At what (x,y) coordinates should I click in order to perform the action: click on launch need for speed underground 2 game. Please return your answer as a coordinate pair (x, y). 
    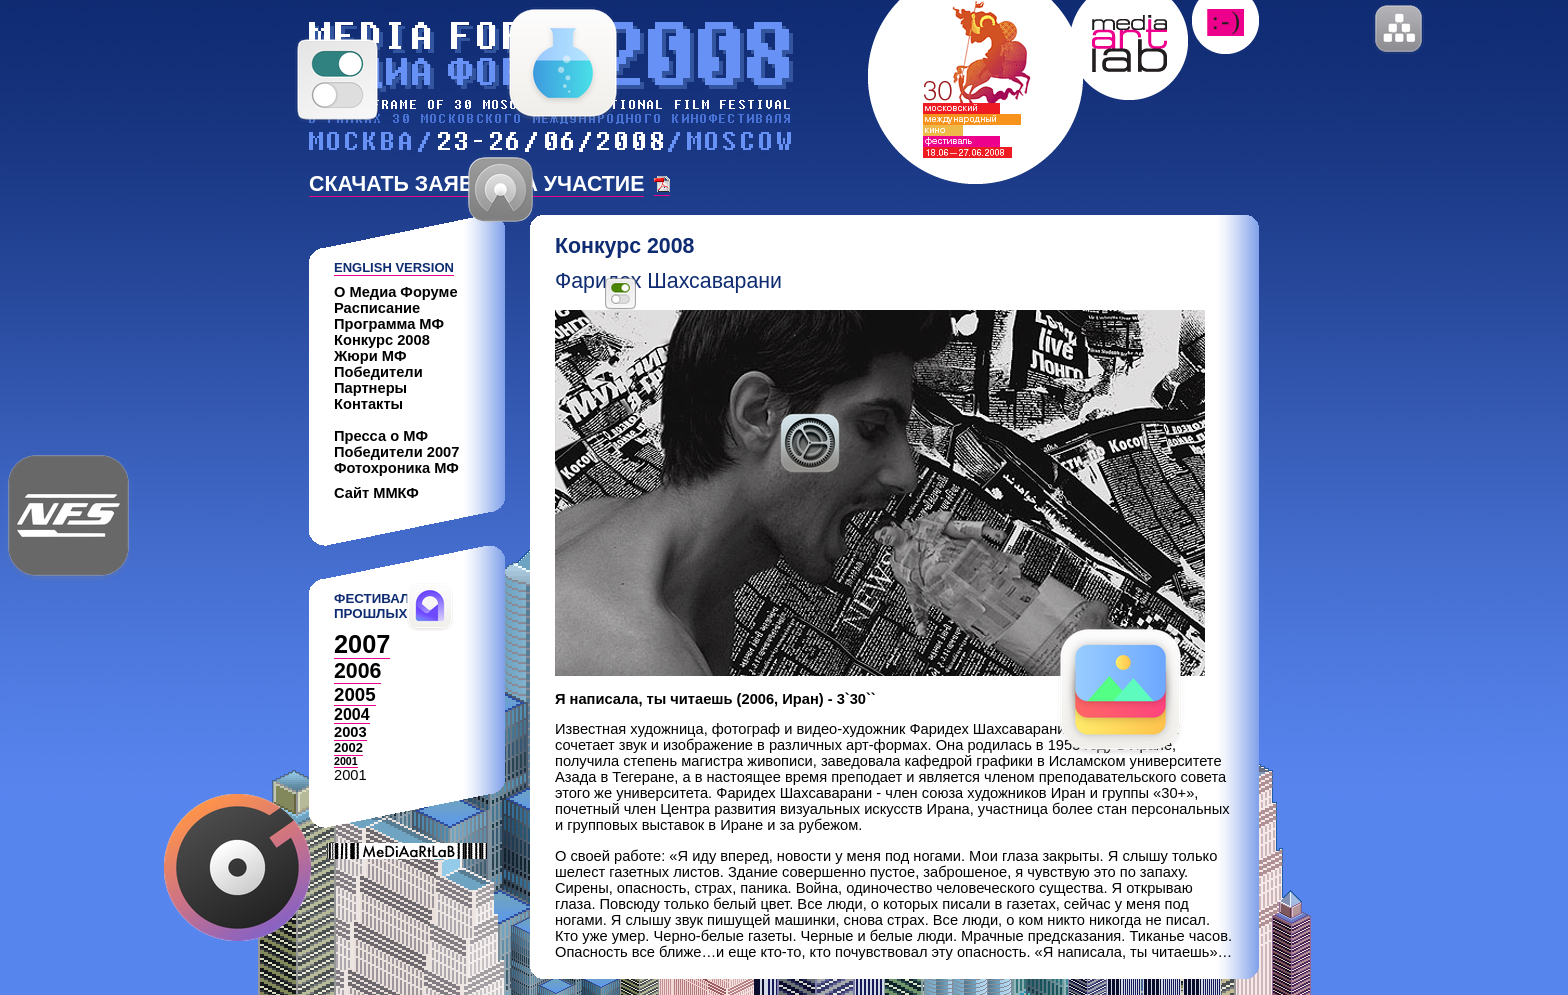
    Looking at the image, I should click on (68, 515).